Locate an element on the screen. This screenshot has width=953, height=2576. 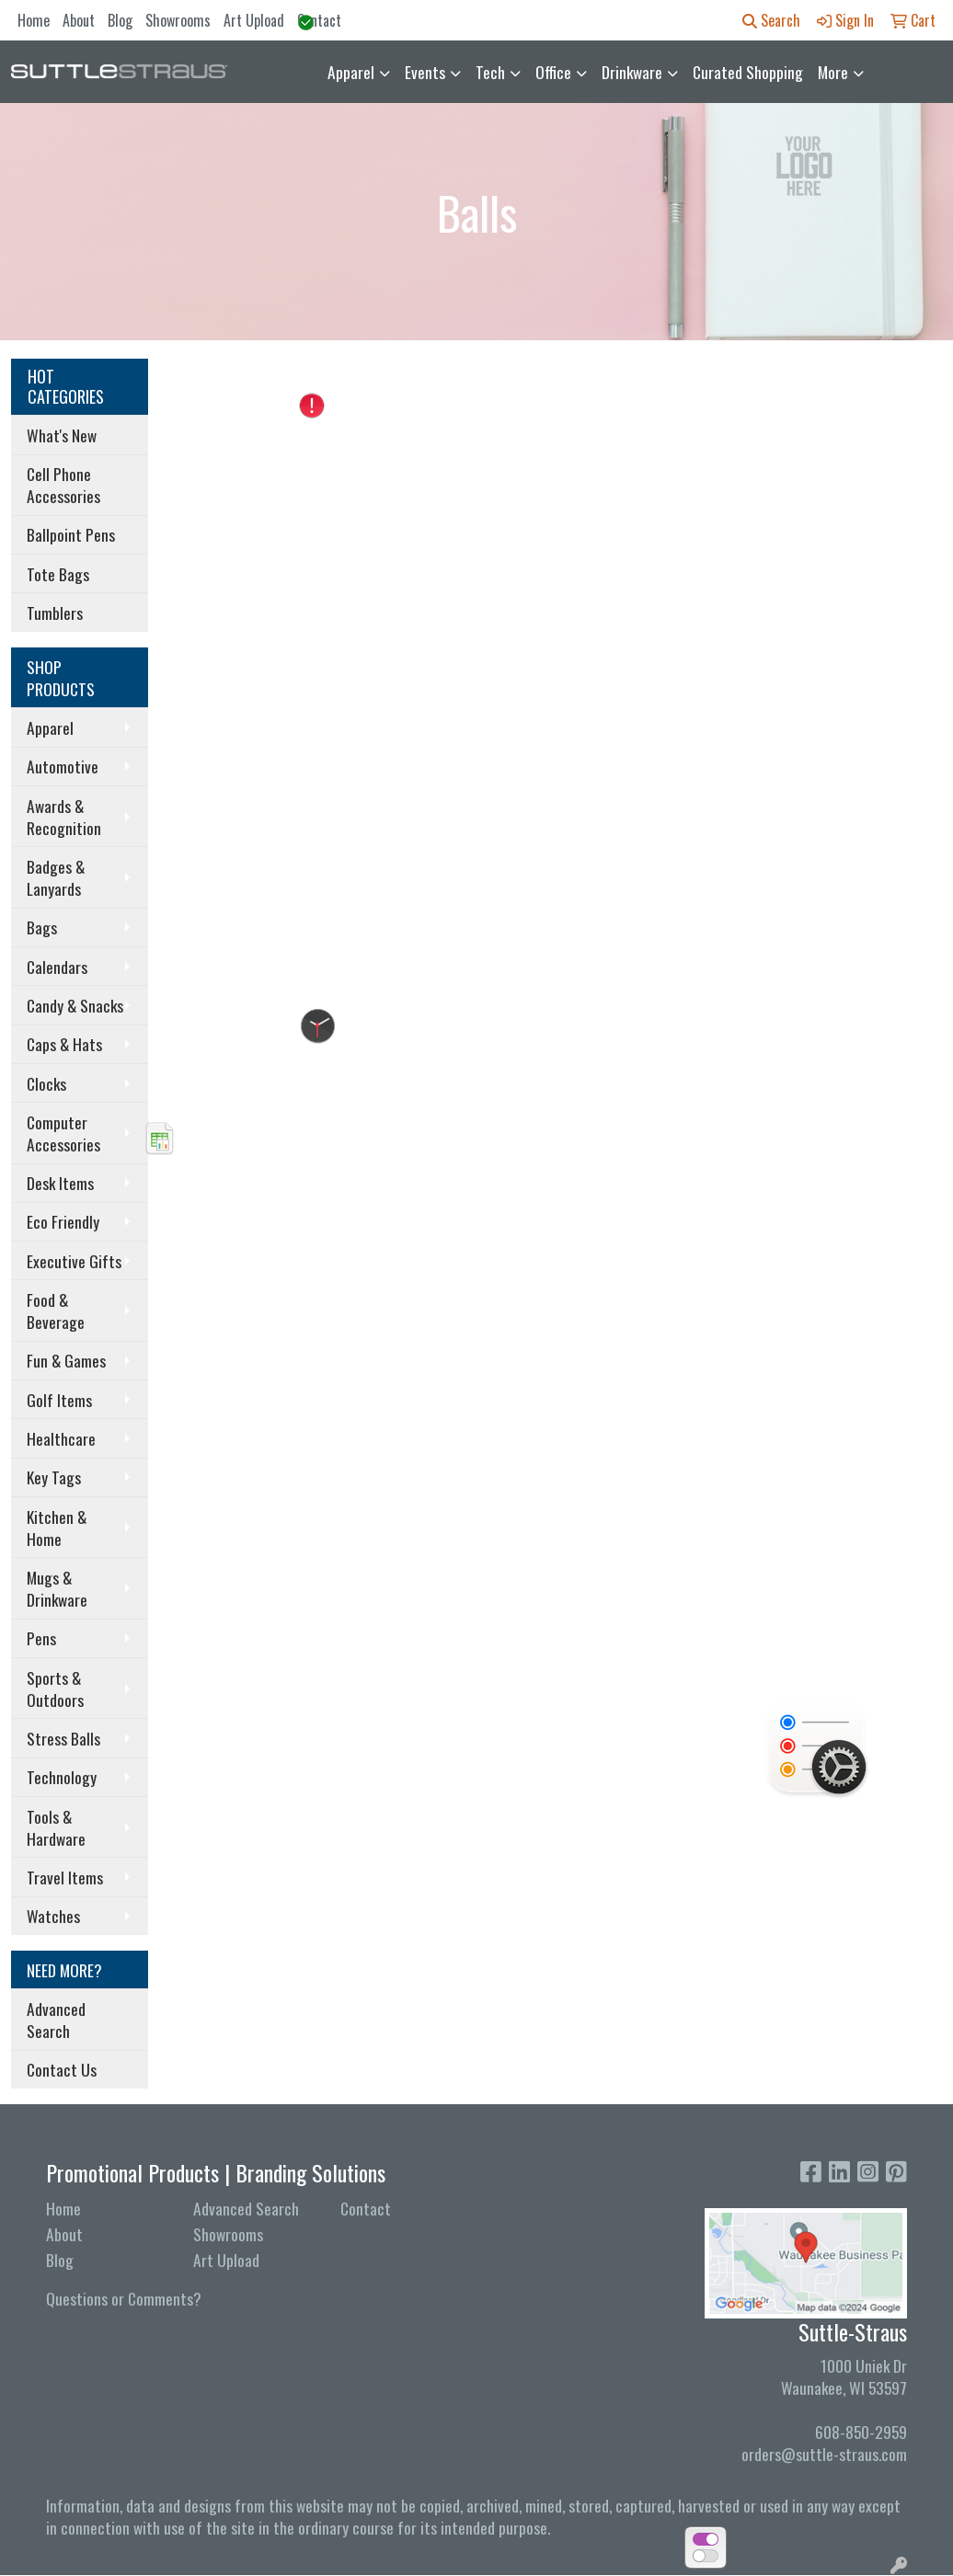
indicates a warning or caution in a dialog is located at coordinates (312, 406).